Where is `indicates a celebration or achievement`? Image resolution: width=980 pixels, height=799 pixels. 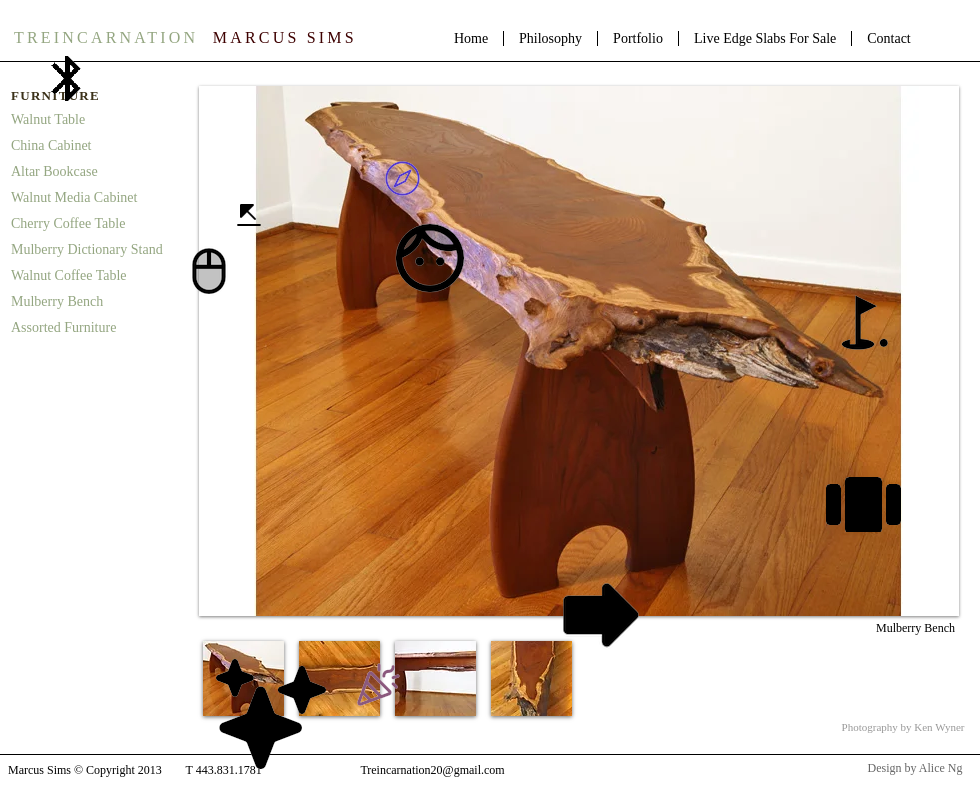 indicates a celebration or achievement is located at coordinates (376, 687).